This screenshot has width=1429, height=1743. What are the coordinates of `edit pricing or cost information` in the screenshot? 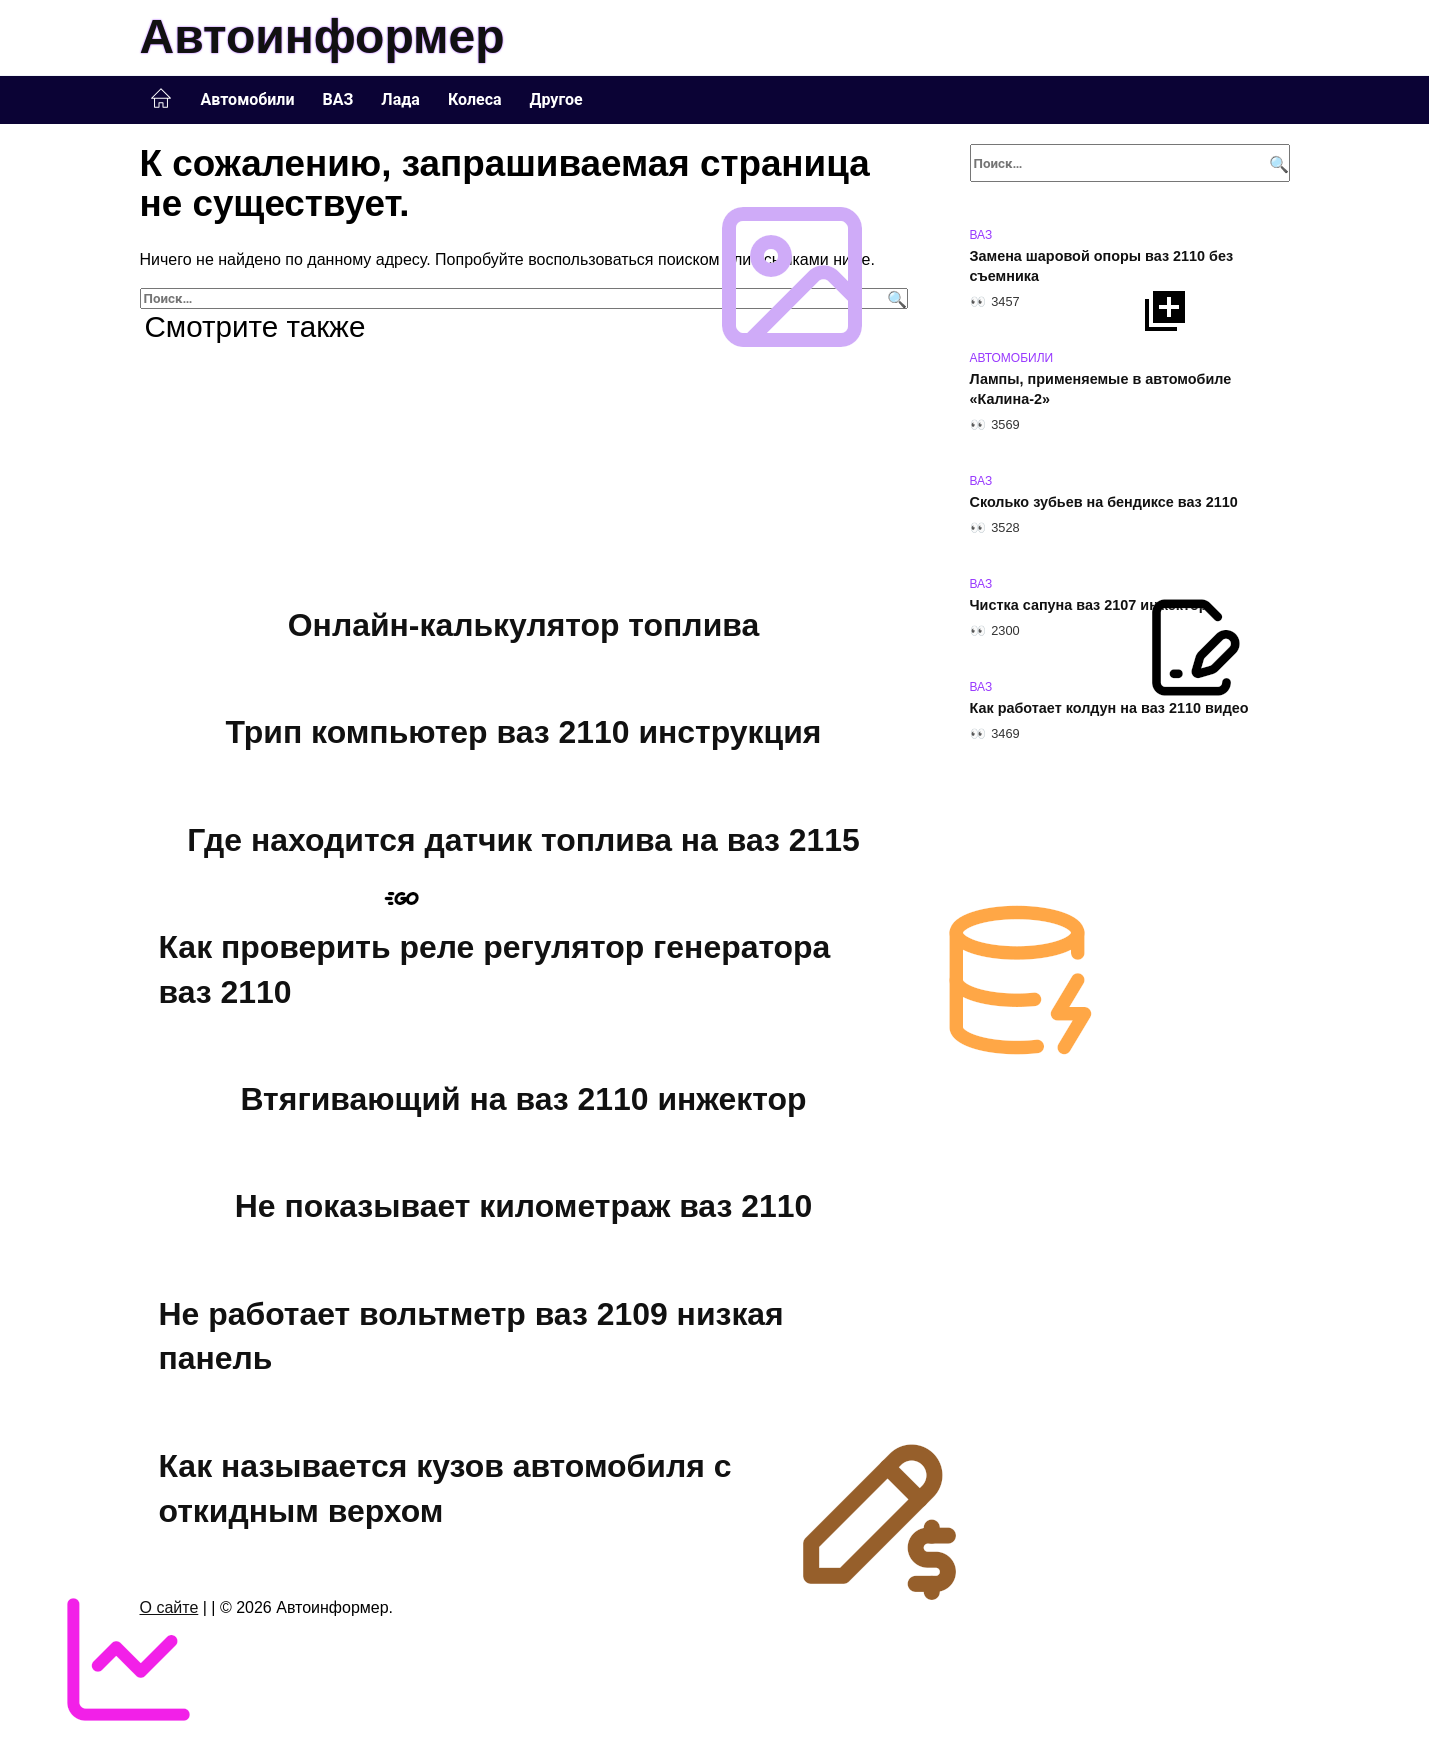 It's located at (875, 1511).